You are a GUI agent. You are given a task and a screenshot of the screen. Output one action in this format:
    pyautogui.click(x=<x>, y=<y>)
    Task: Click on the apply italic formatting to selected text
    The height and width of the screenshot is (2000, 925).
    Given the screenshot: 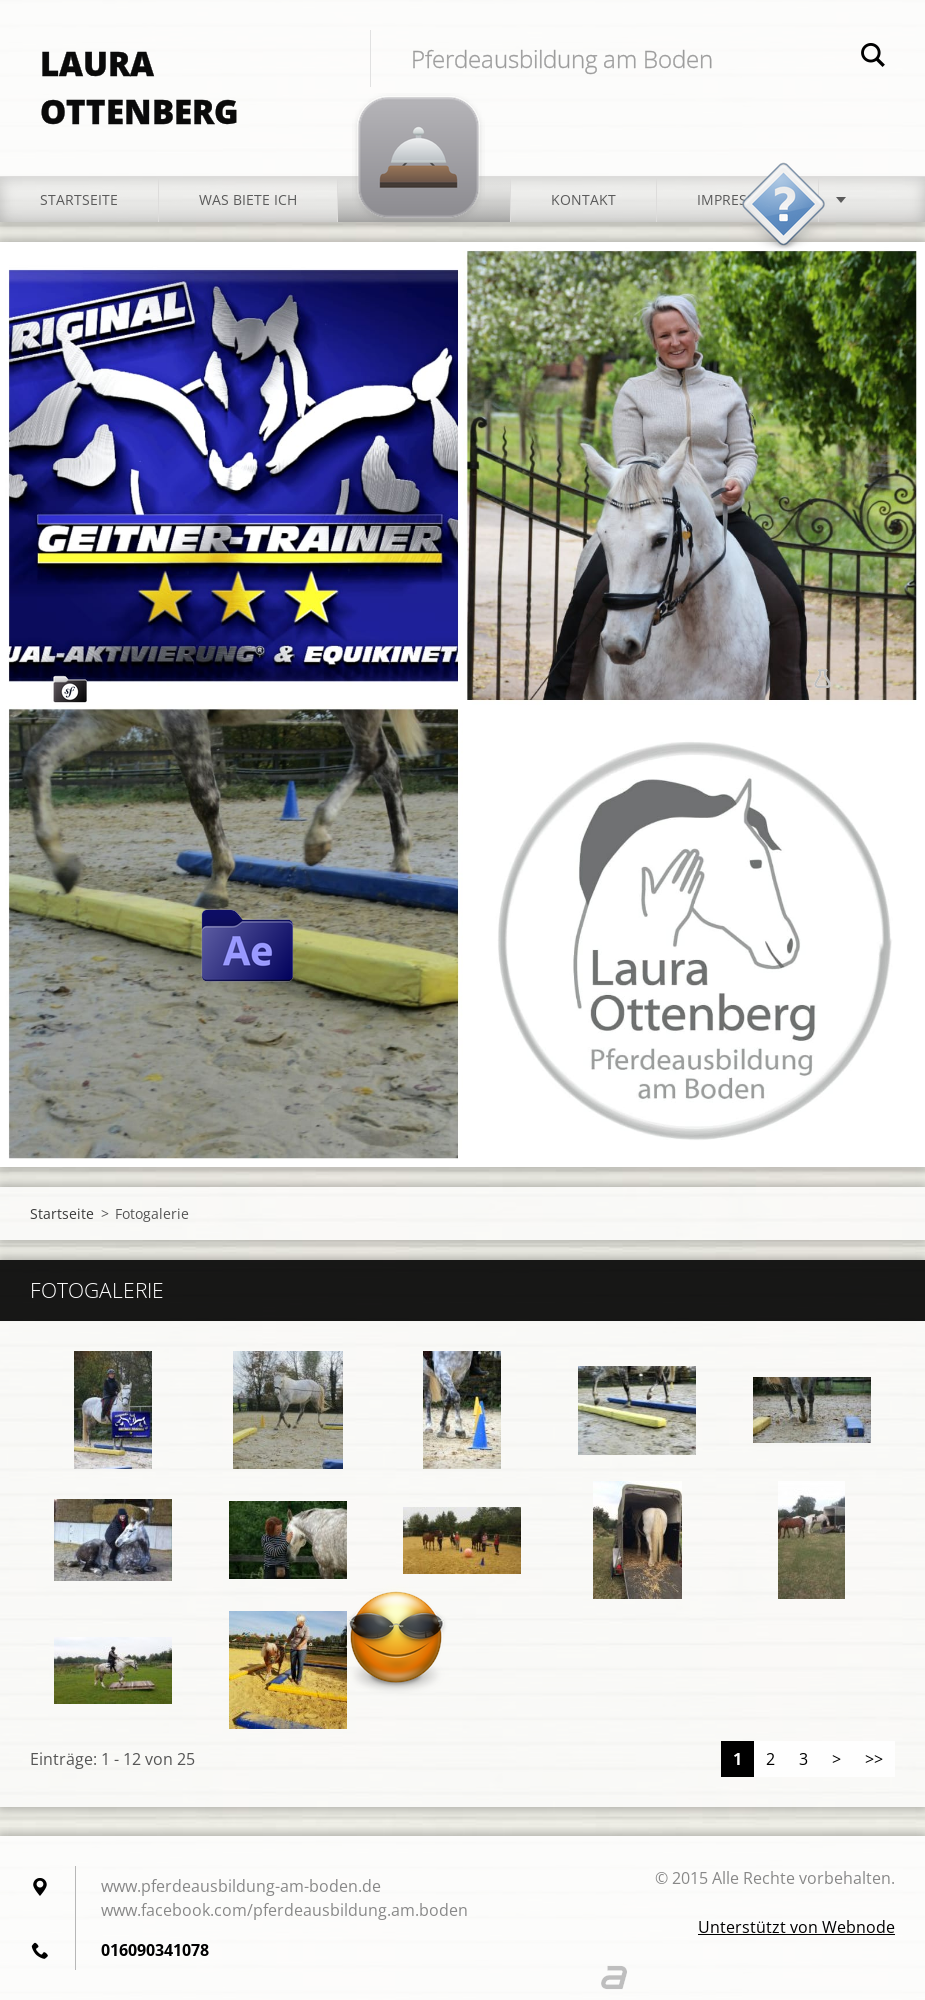 What is the action you would take?
    pyautogui.click(x=615, y=1977)
    